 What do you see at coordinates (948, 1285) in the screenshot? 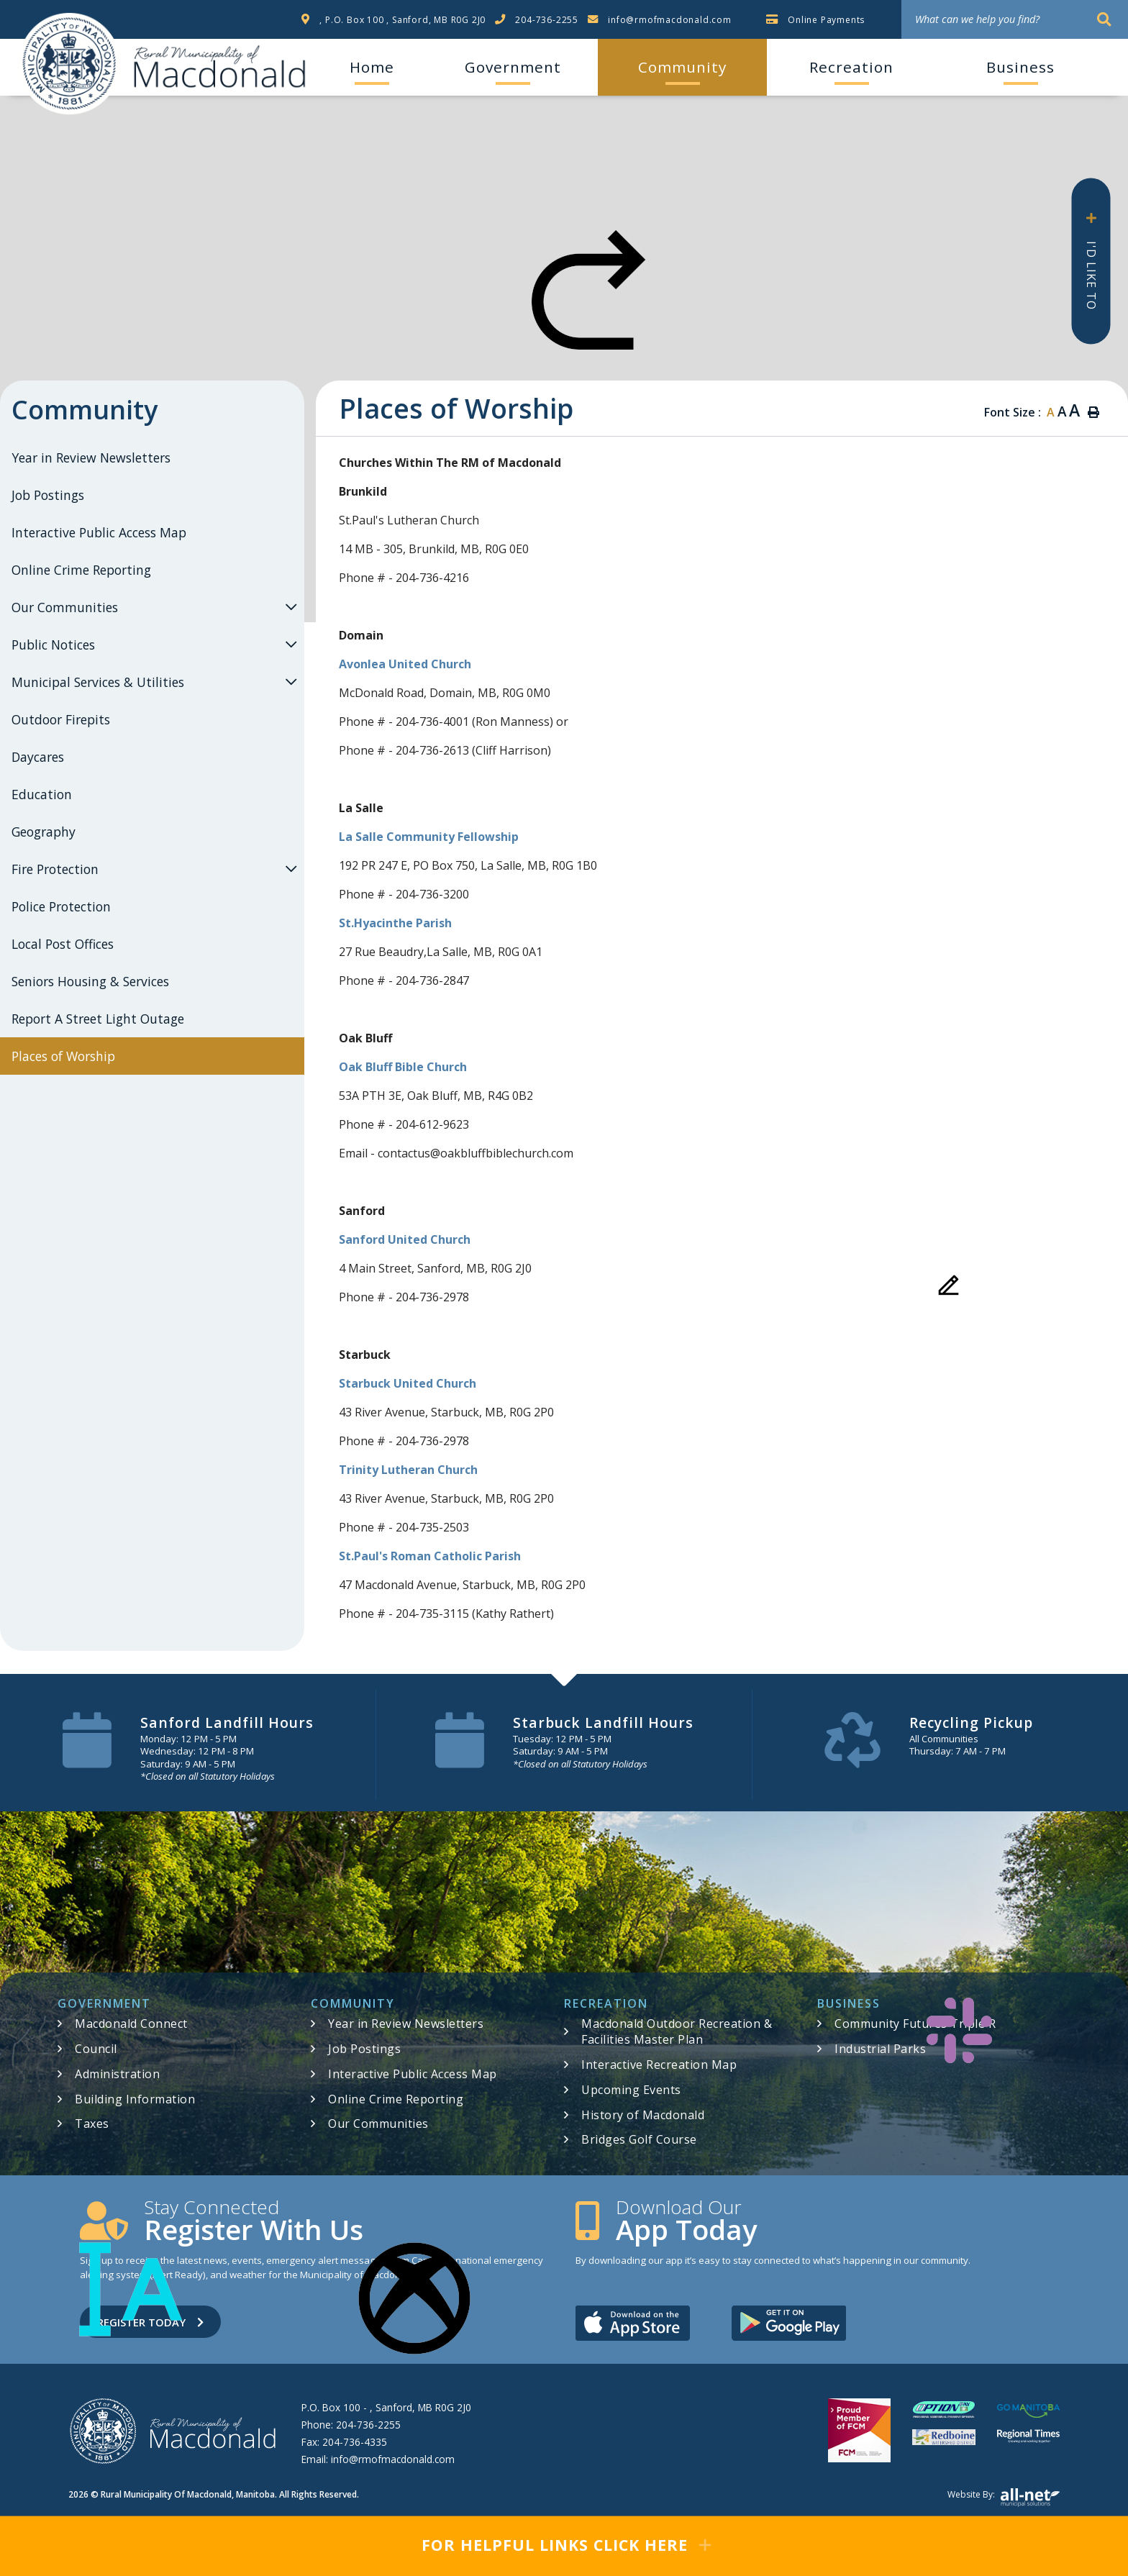
I see `edit content or text` at bounding box center [948, 1285].